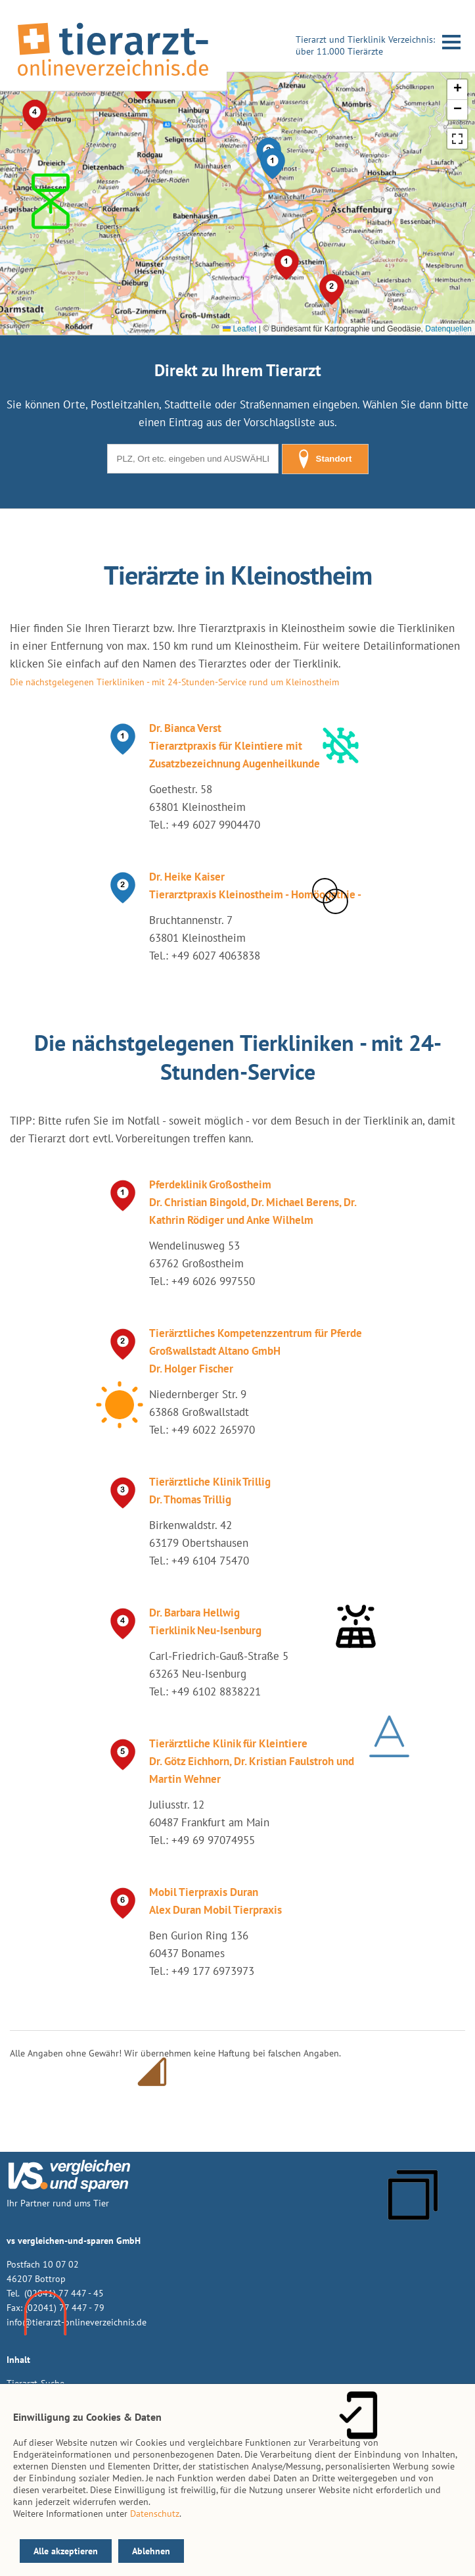 This screenshot has width=475, height=2576. What do you see at coordinates (45, 2314) in the screenshot?
I see `indicates set intersection in data operations` at bounding box center [45, 2314].